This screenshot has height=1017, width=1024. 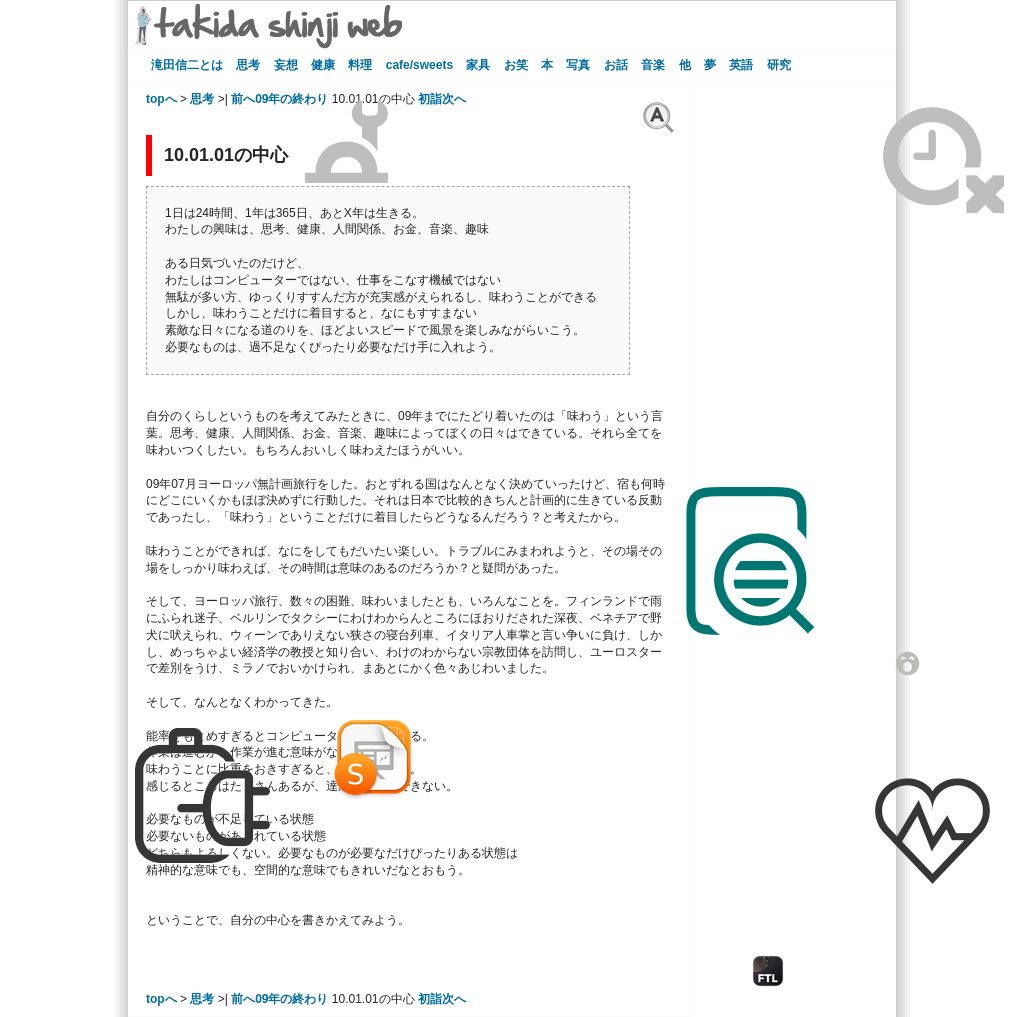 What do you see at coordinates (658, 117) in the screenshot?
I see `search for text or content` at bounding box center [658, 117].